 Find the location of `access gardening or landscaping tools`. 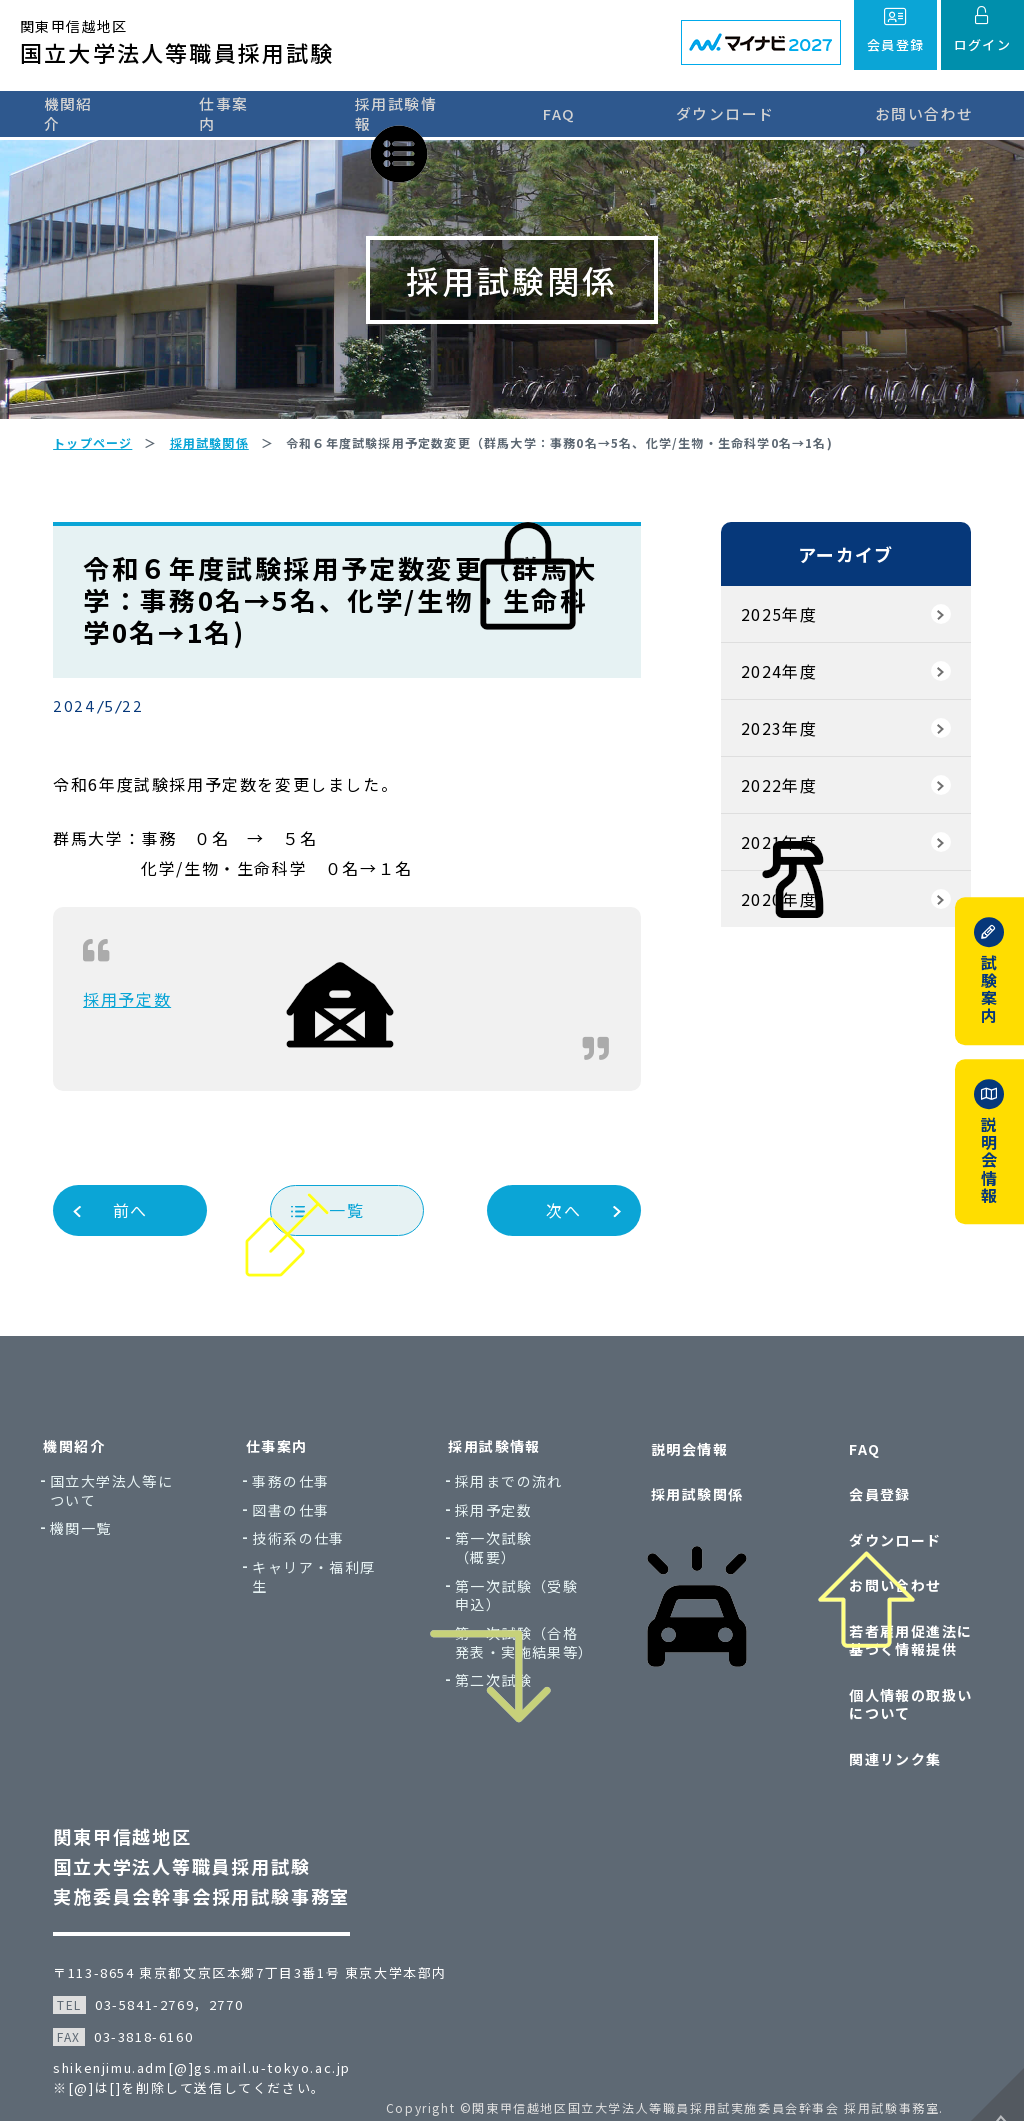

access gardening or landscaping tools is located at coordinates (285, 1236).